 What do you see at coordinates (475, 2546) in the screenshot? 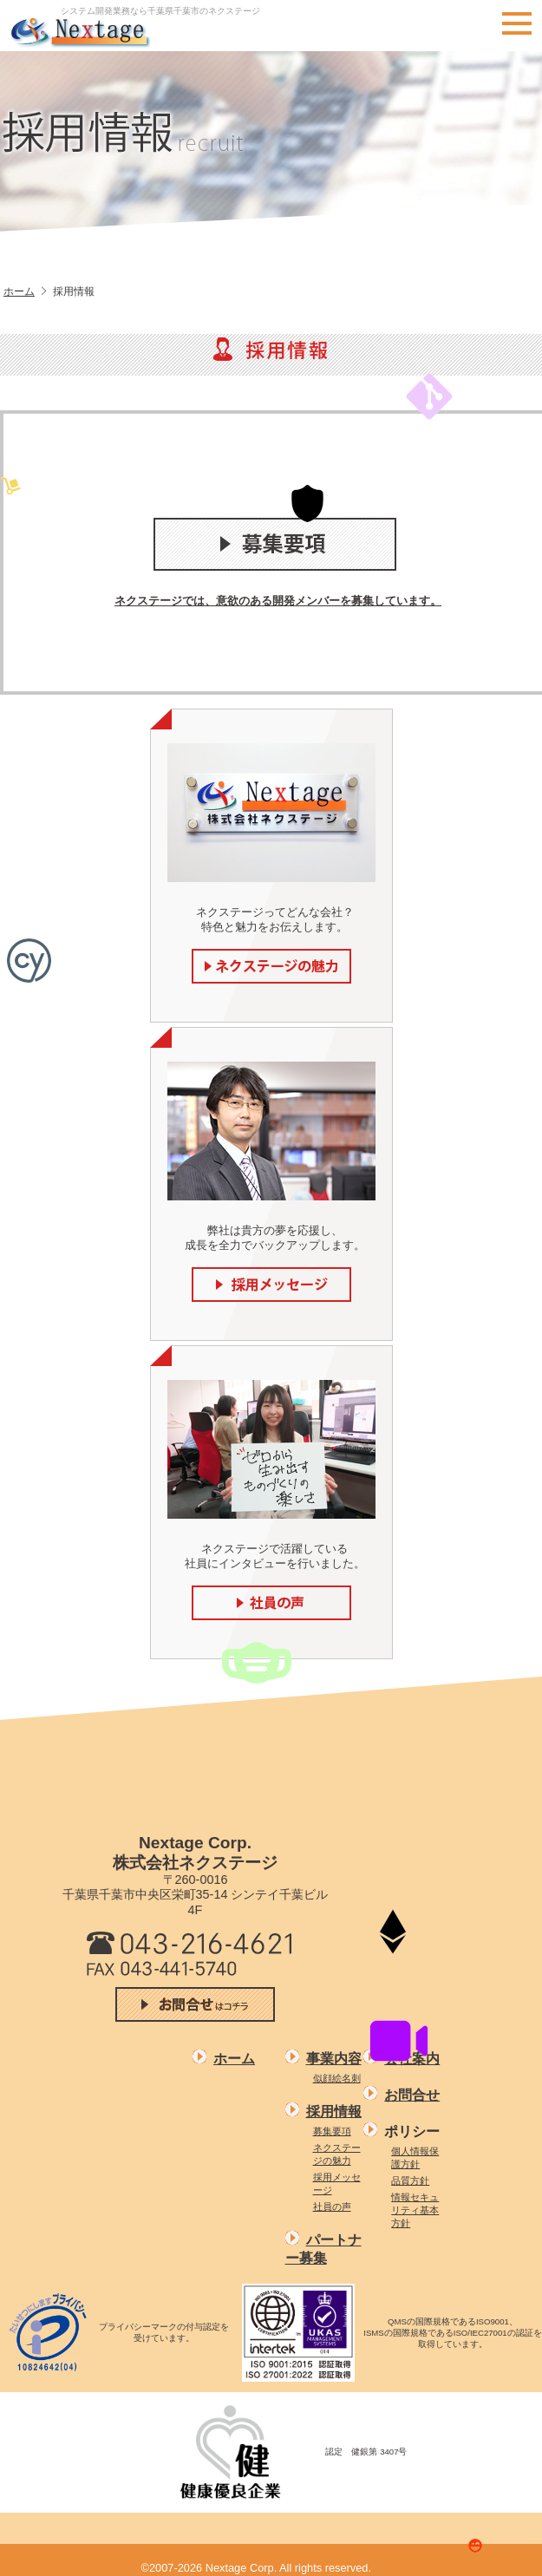
I see `add a fun or playful reaction to a message` at bounding box center [475, 2546].